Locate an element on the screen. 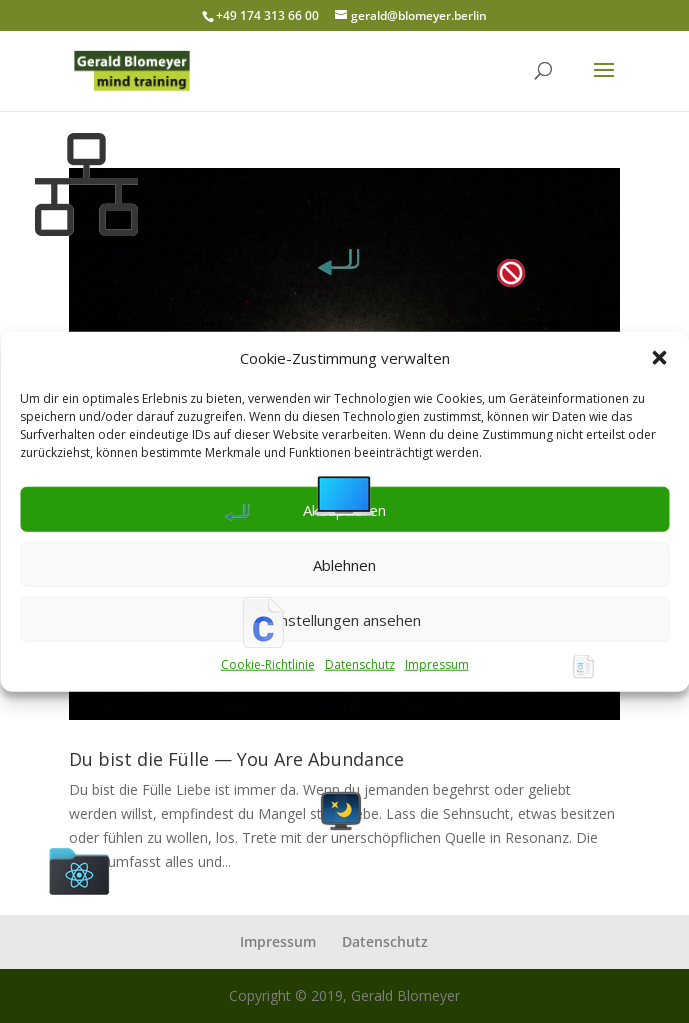 This screenshot has width=689, height=1023. view wired network connections is located at coordinates (86, 184).